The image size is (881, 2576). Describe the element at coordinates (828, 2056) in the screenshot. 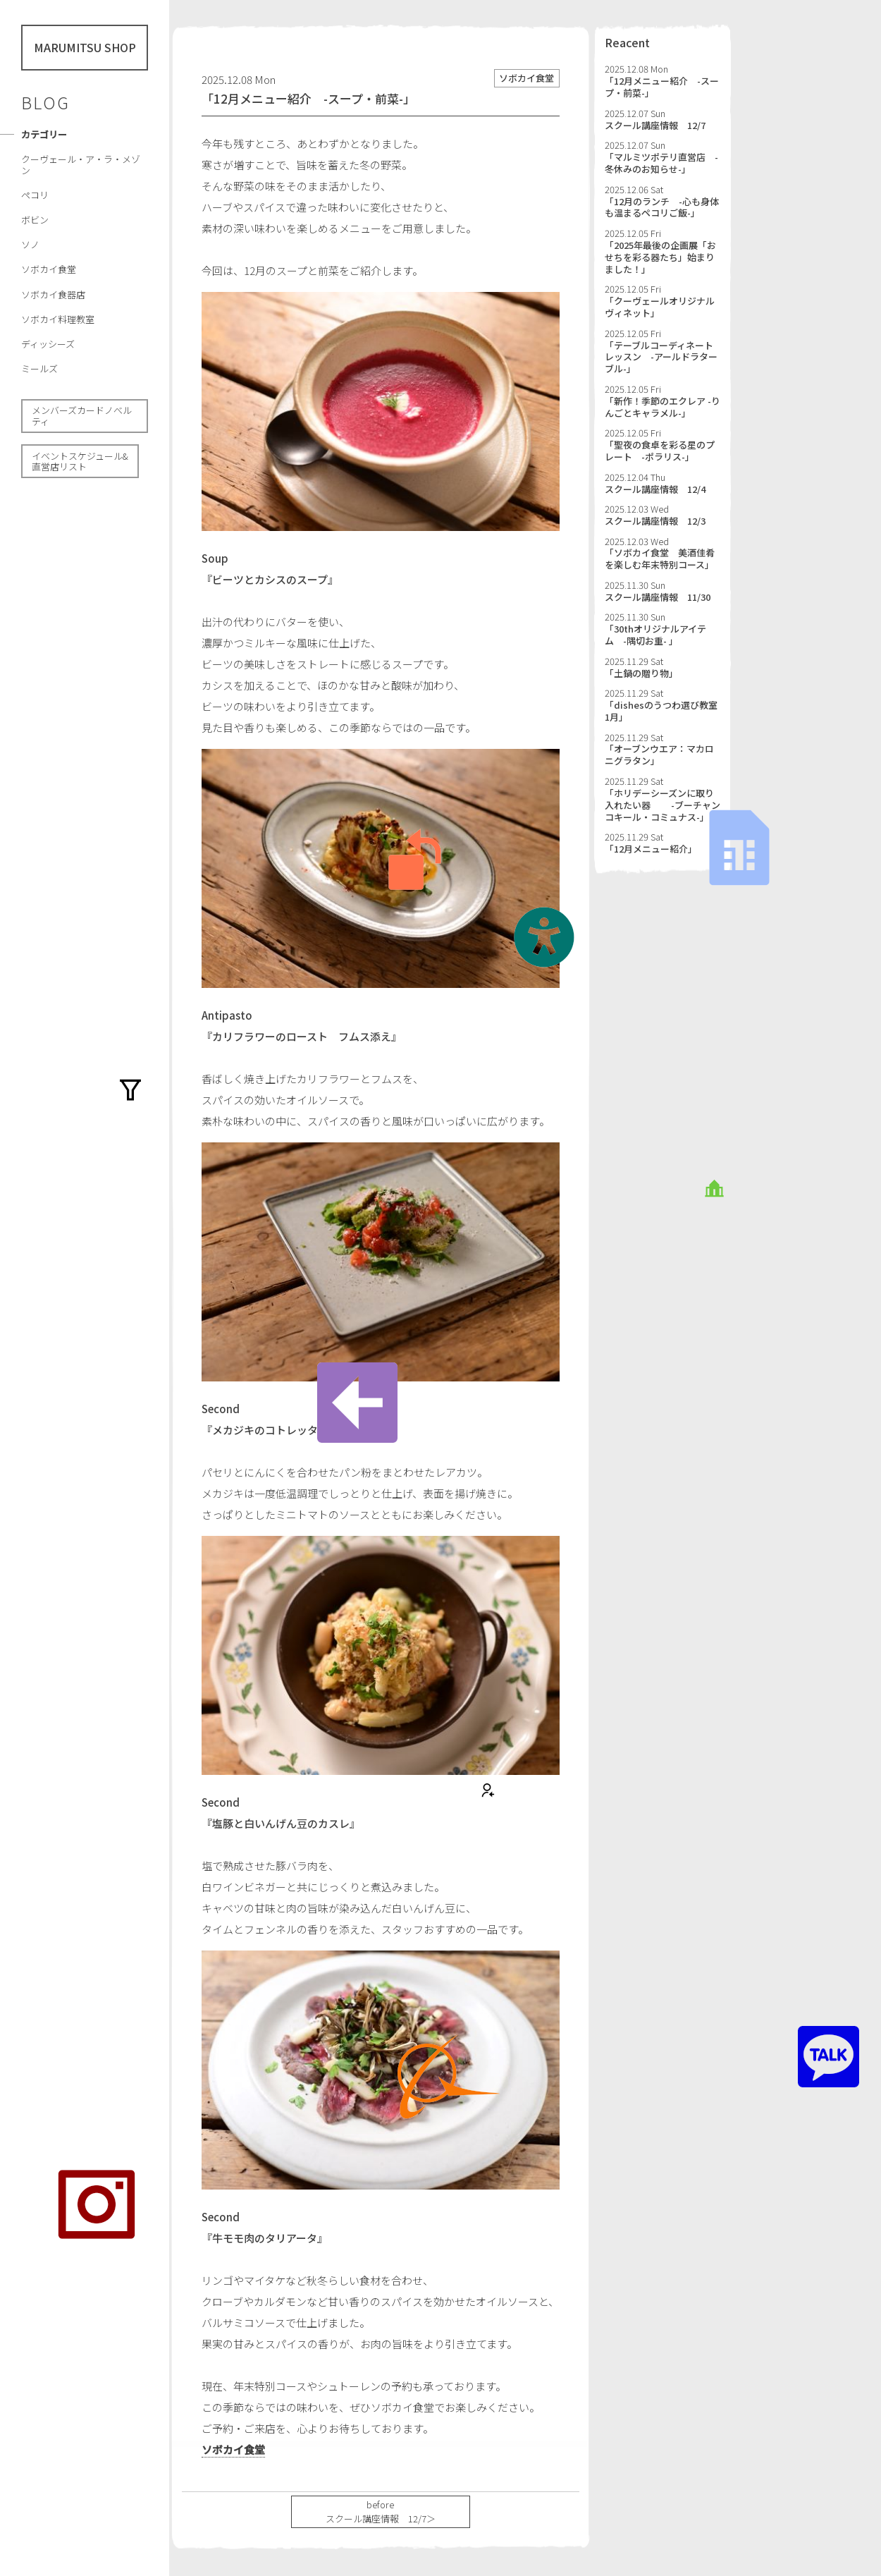

I see `open KakaoTalk messaging app` at that location.